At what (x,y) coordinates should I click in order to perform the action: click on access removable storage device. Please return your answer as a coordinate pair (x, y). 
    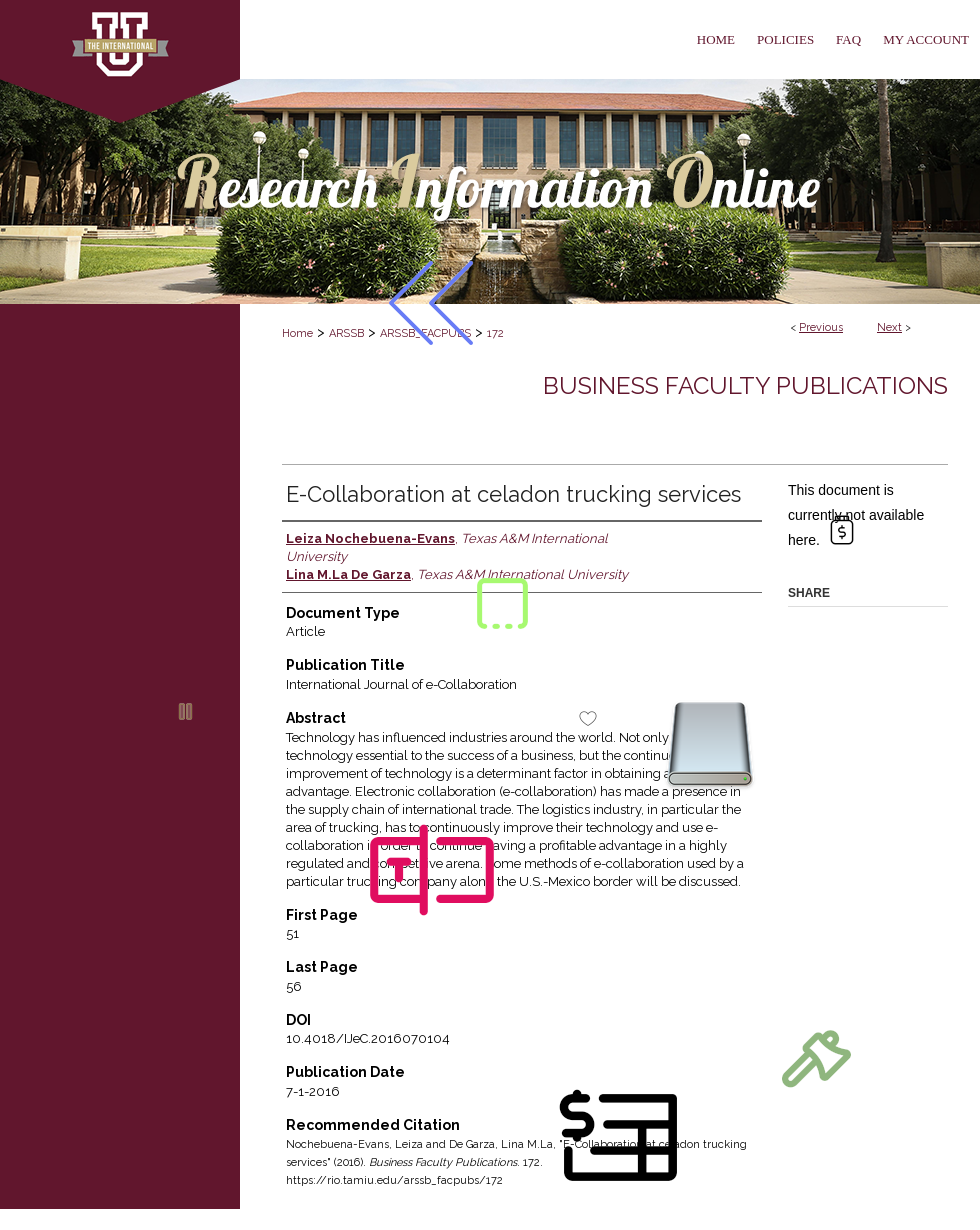
    Looking at the image, I should click on (710, 745).